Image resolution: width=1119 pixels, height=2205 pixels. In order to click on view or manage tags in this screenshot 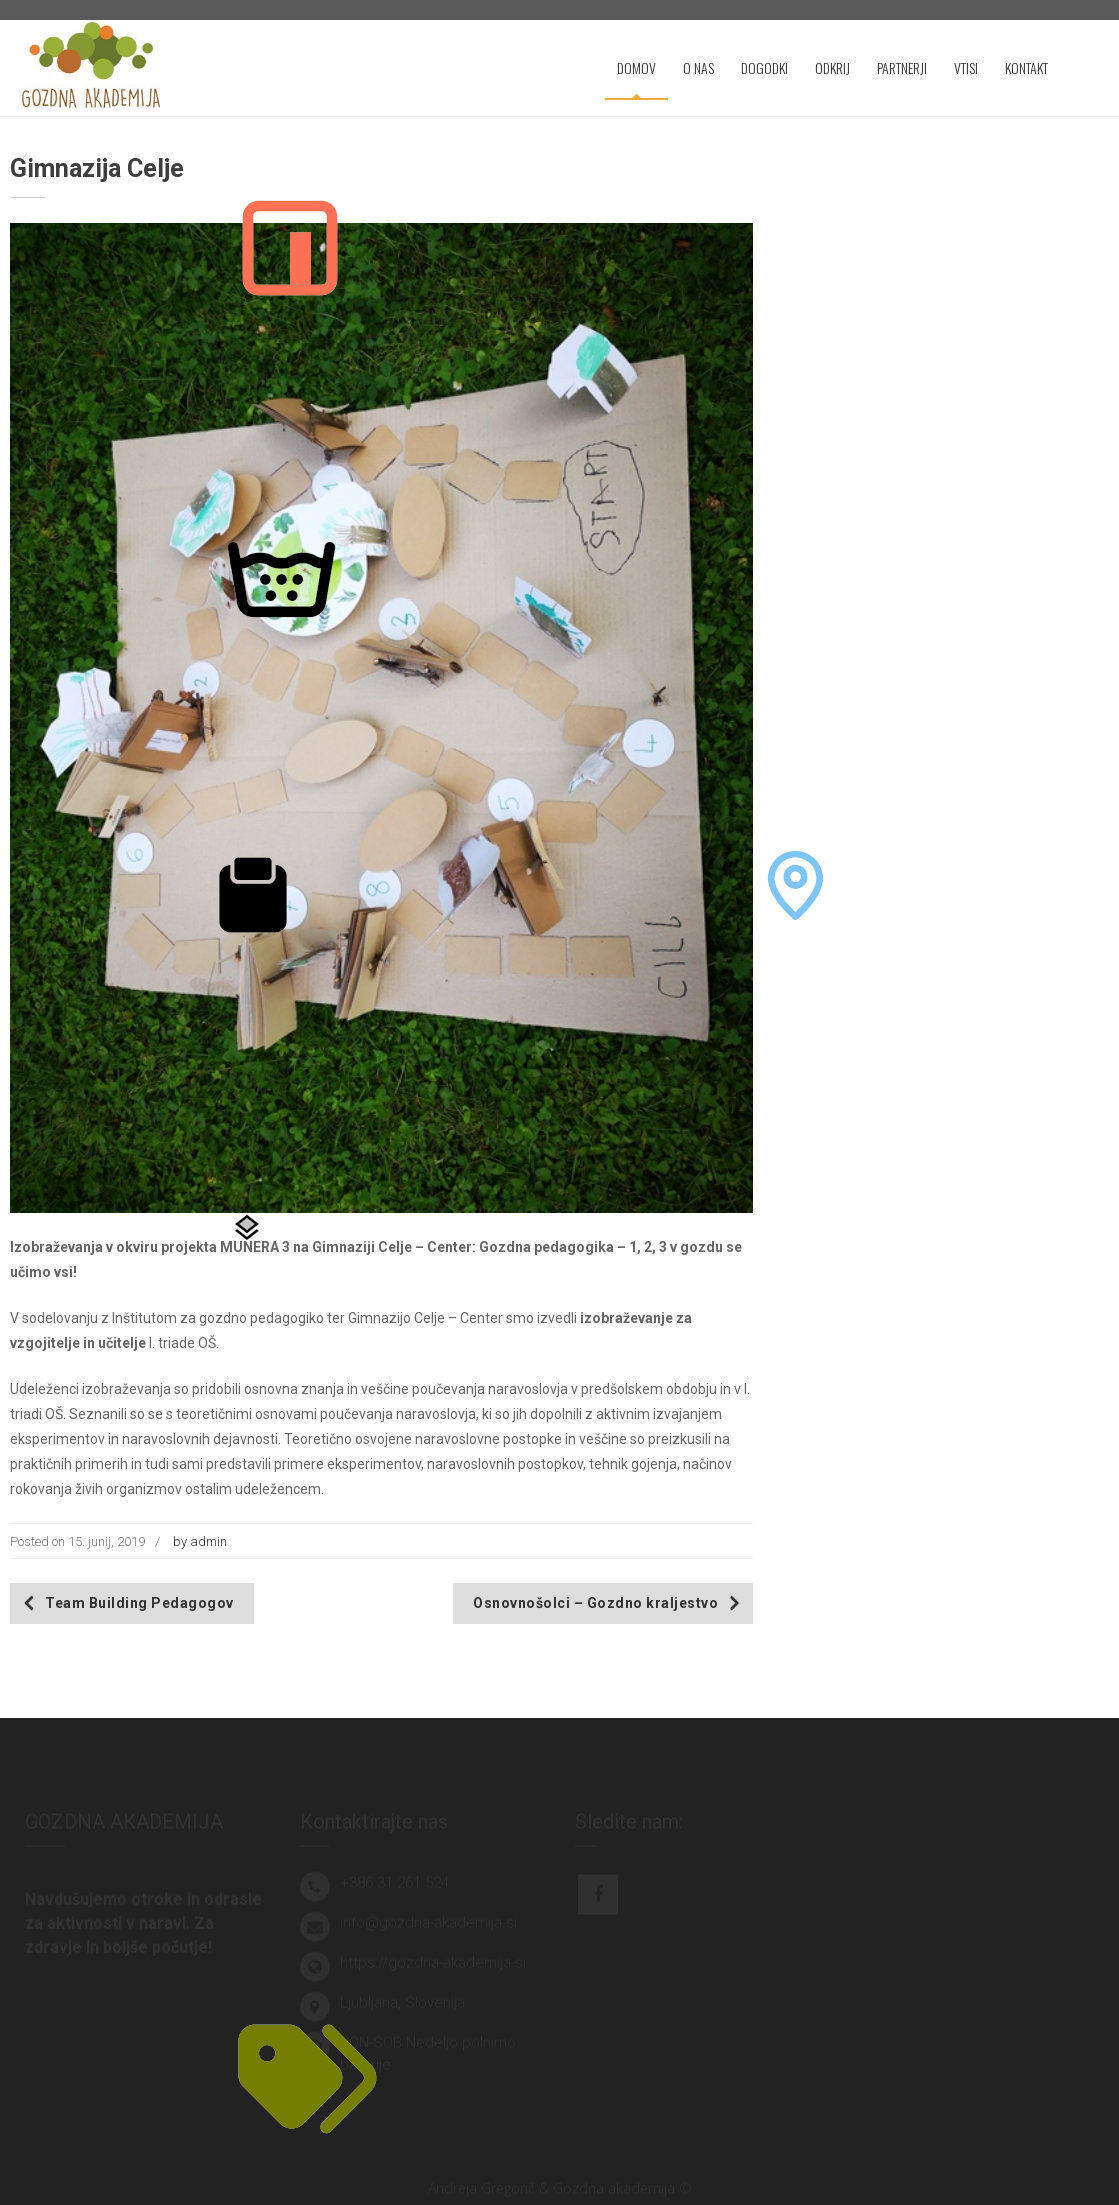, I will do `click(304, 2082)`.